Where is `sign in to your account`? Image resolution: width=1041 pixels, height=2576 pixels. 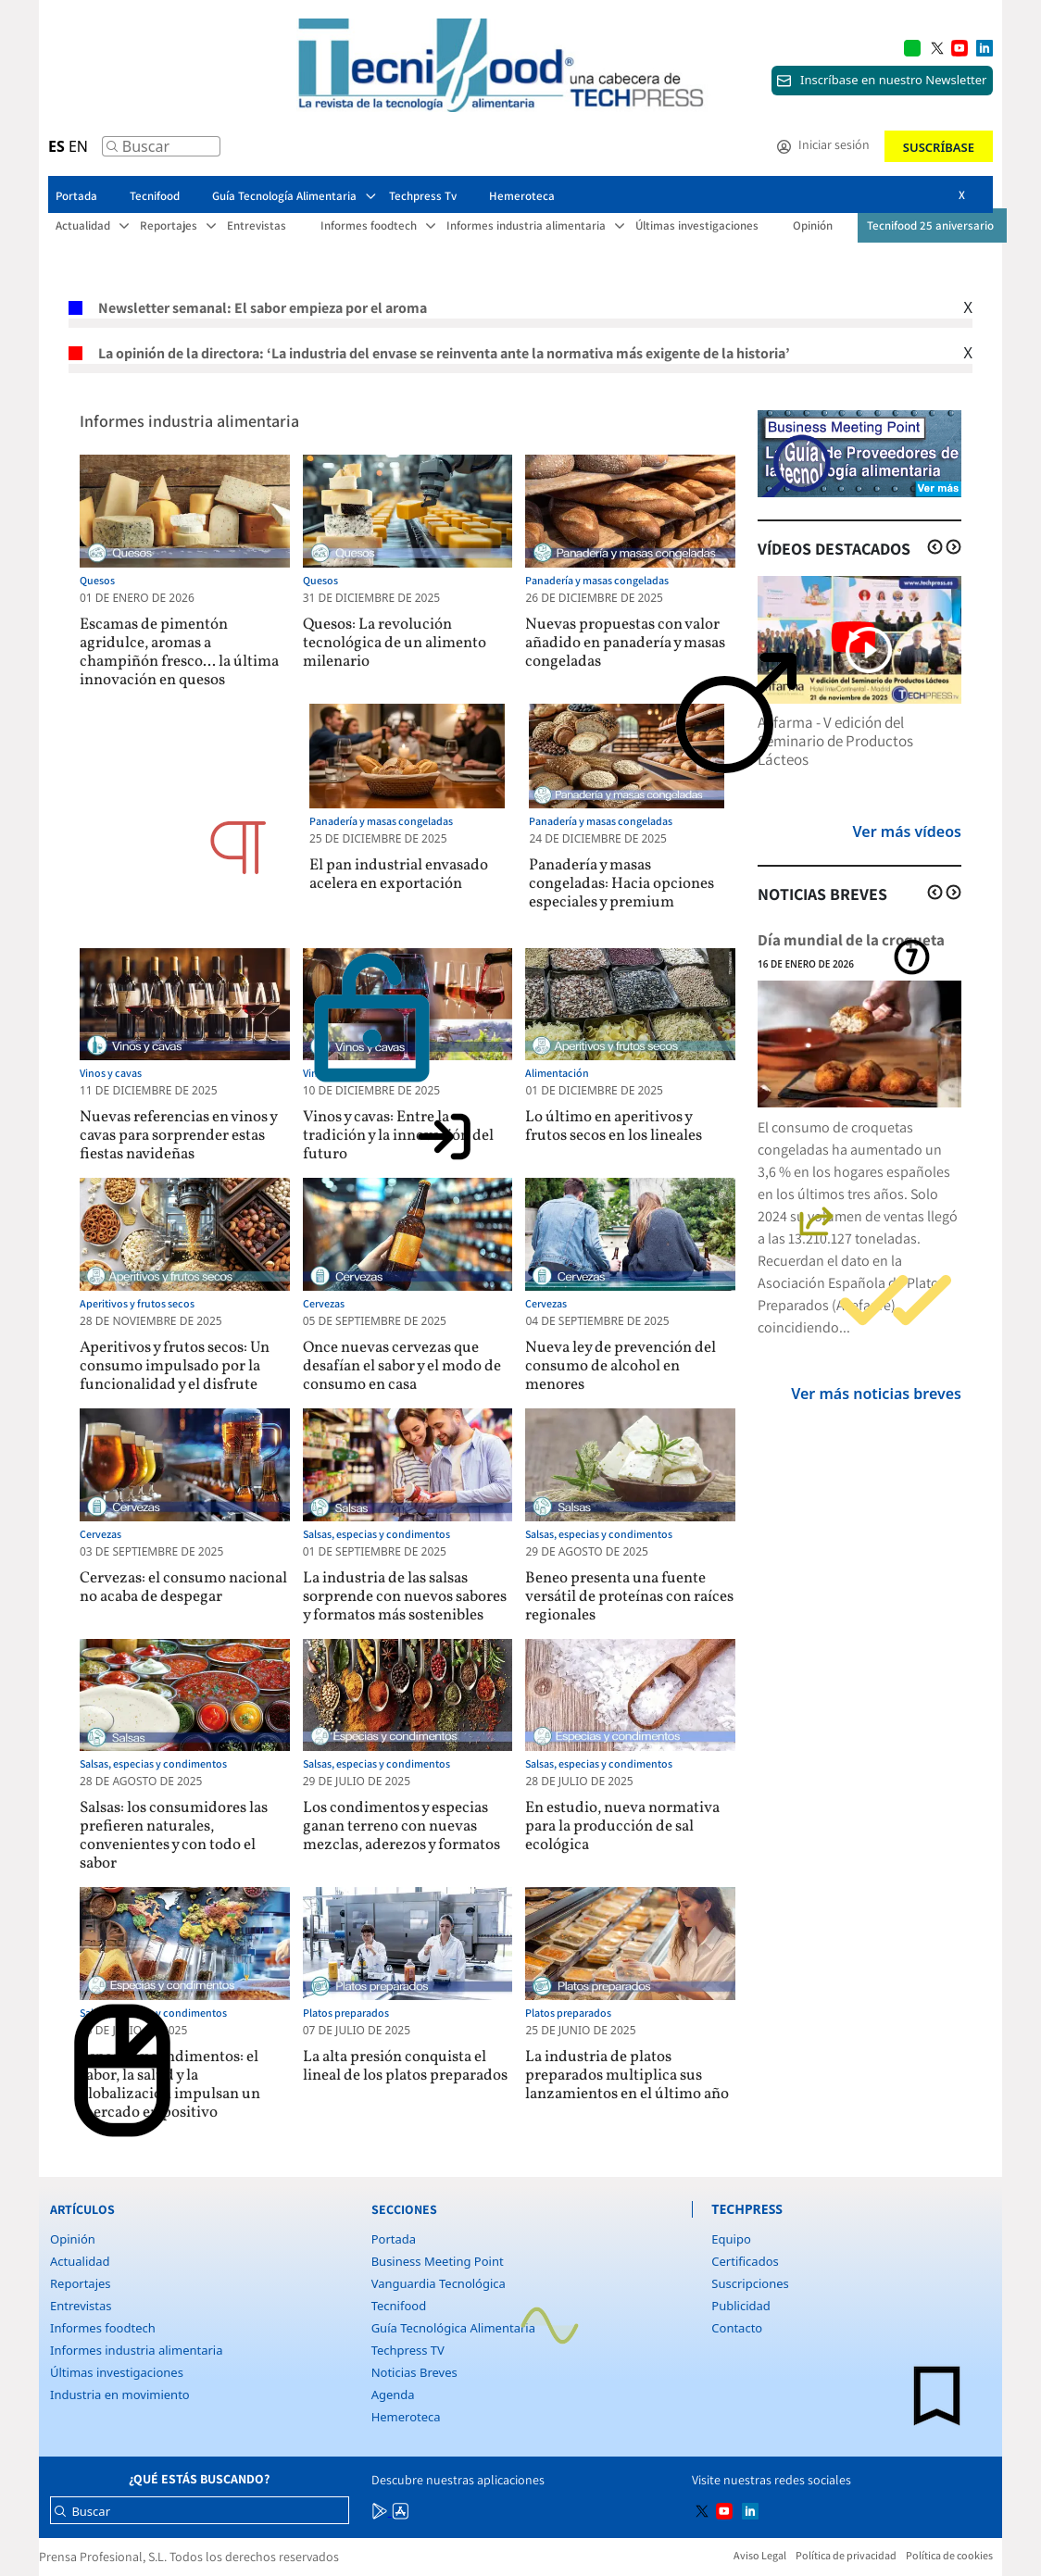
sign in to your account is located at coordinates (444, 1136).